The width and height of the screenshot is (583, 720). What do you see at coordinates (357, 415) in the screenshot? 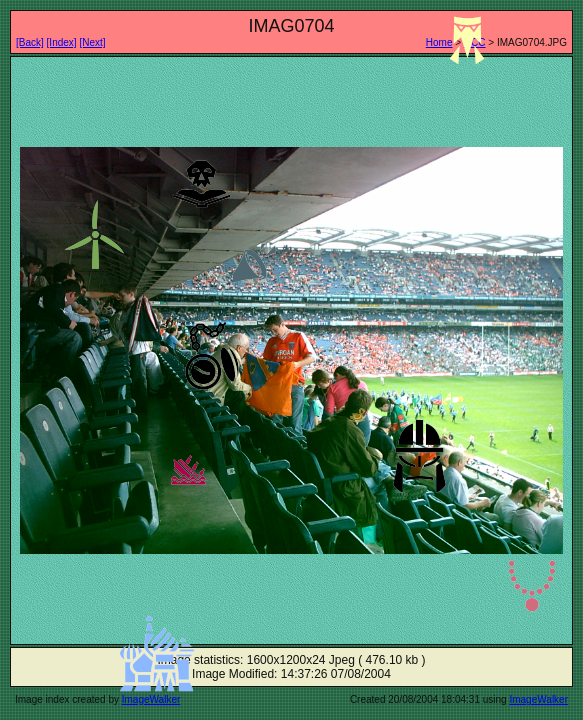
I see `decorative swan icon for nature or wildlife themed games` at bounding box center [357, 415].